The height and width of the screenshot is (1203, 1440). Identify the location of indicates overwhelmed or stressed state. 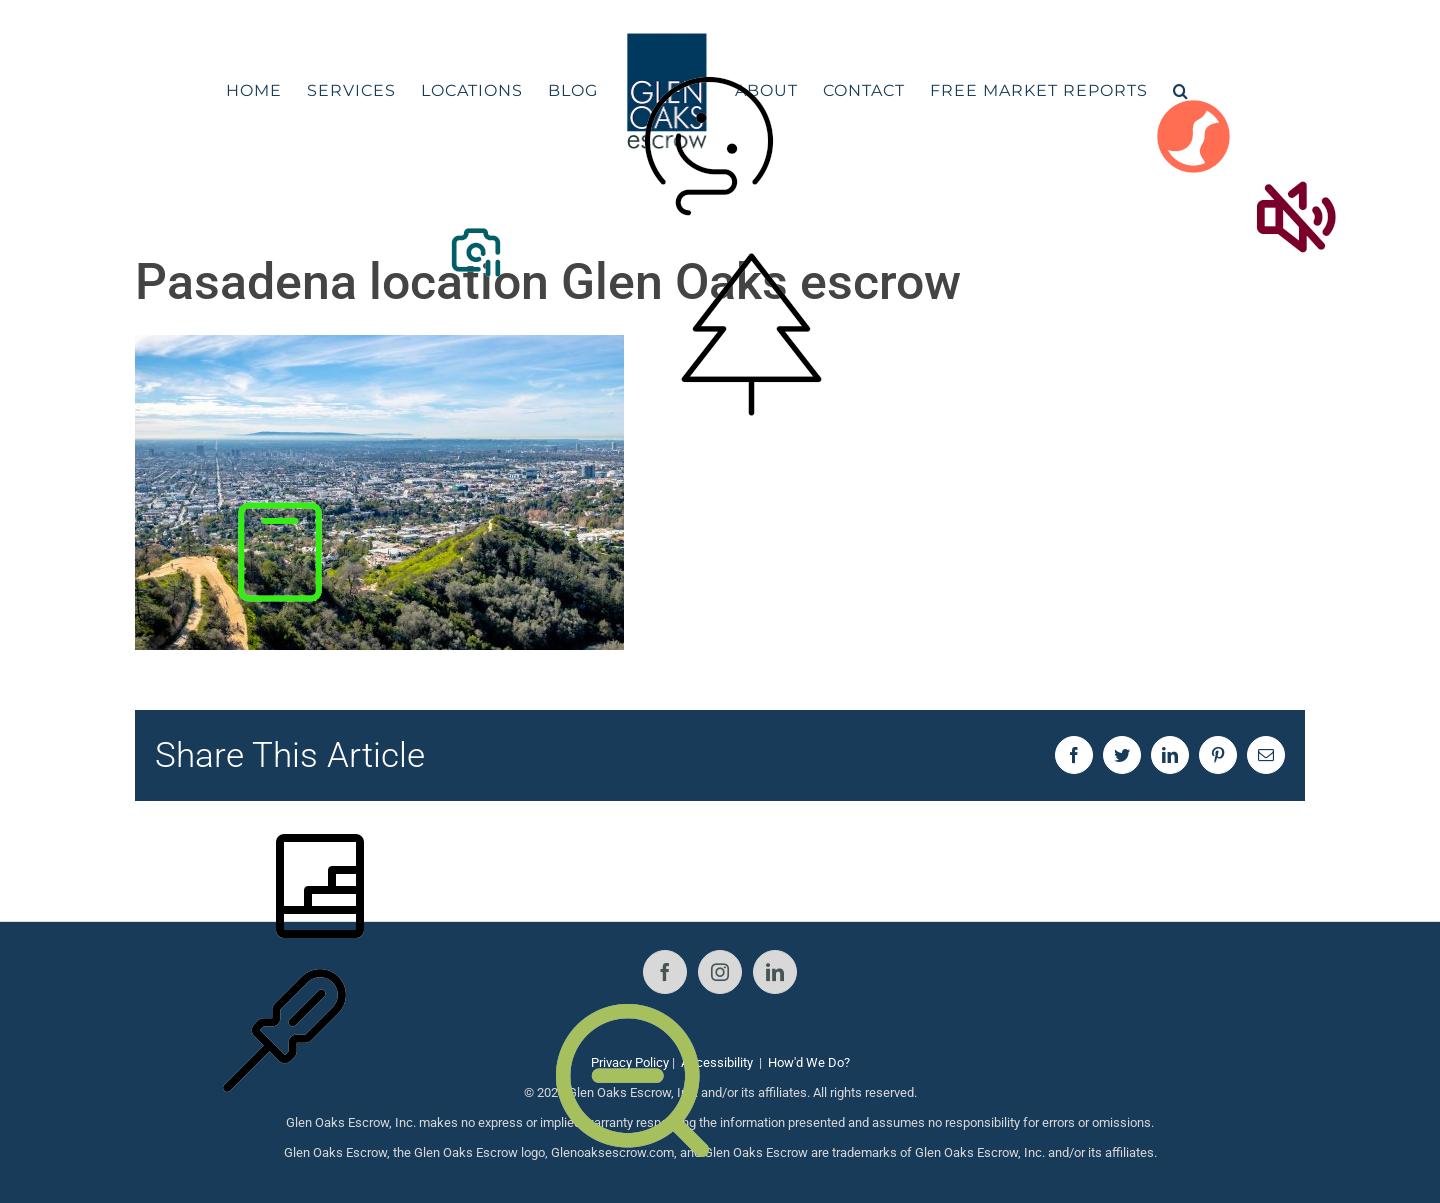
(709, 141).